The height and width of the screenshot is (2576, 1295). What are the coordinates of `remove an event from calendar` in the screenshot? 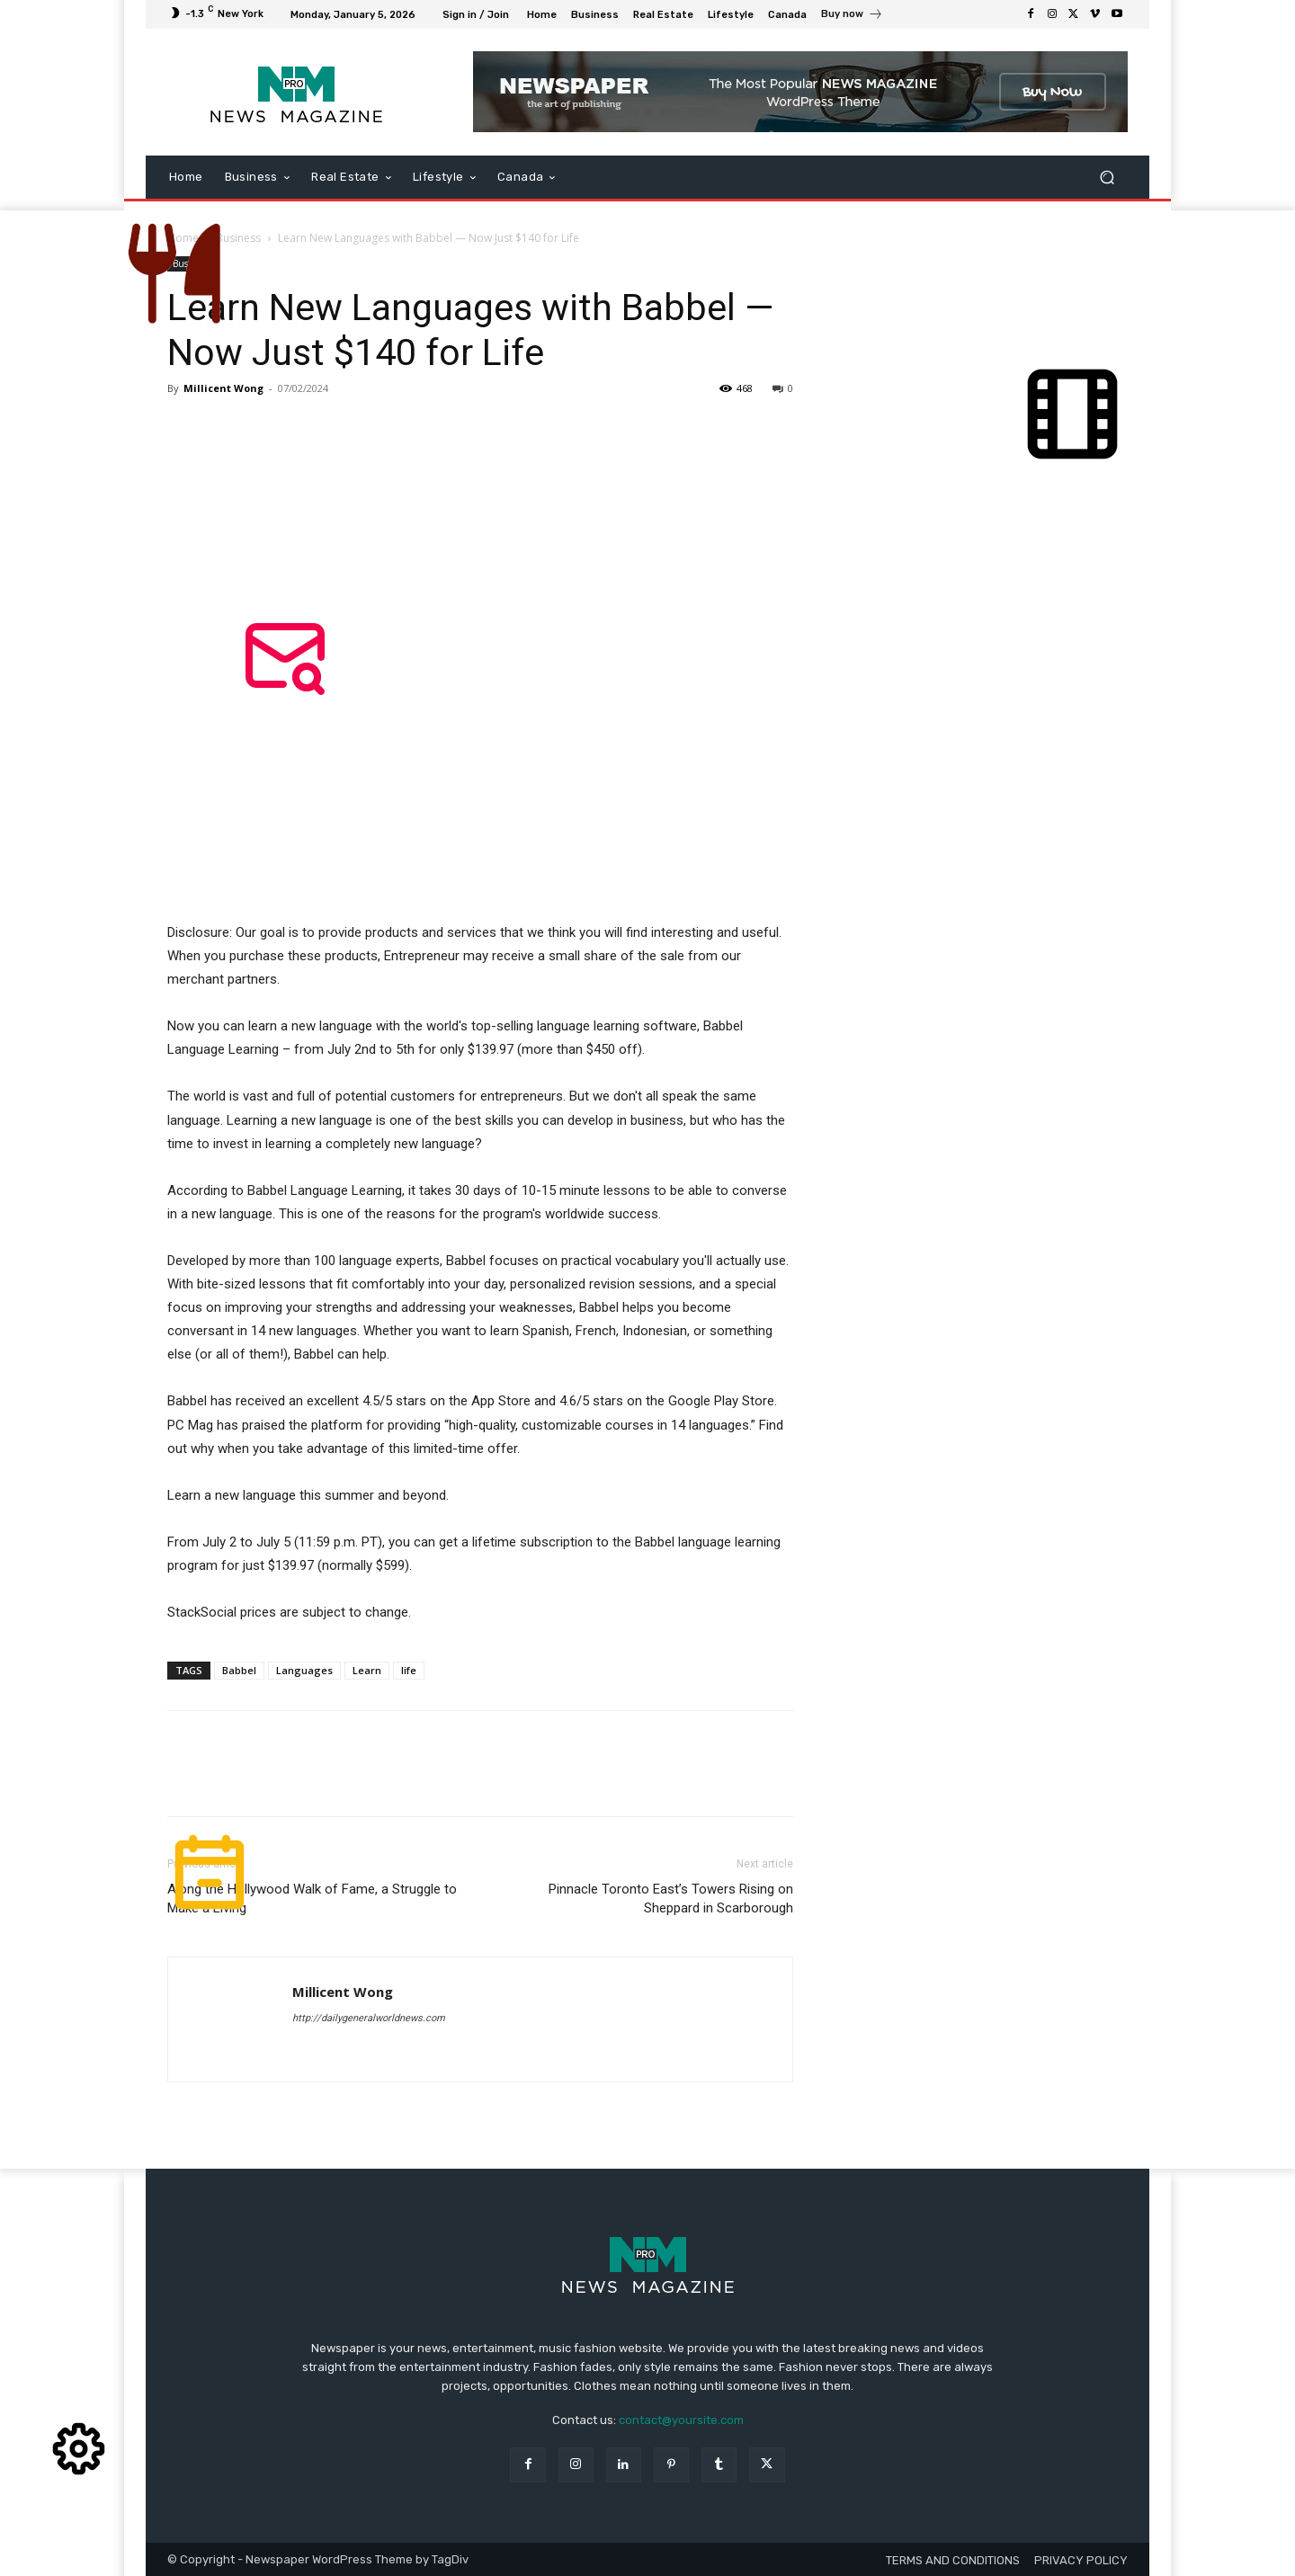 It's located at (210, 1875).